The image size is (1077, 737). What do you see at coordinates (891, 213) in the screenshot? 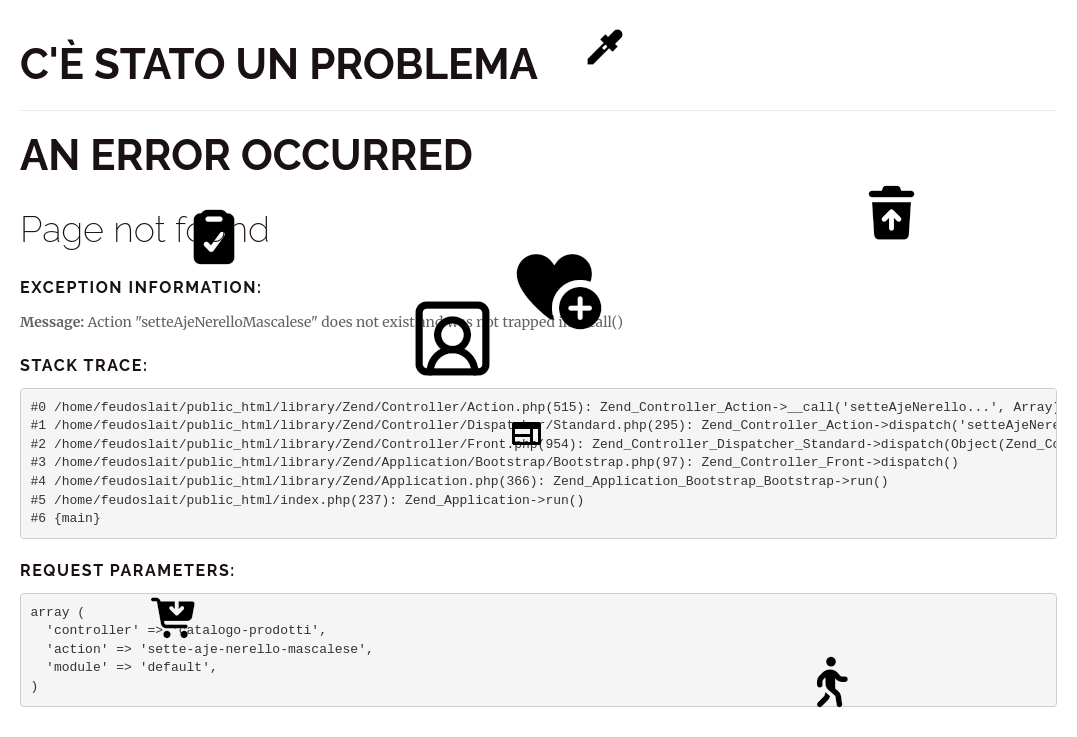
I see `restore item from trash` at bounding box center [891, 213].